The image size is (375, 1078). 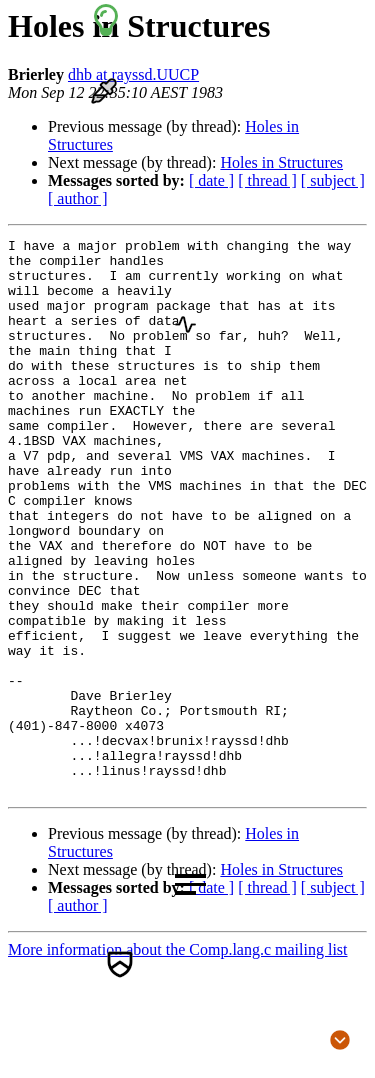 What do you see at coordinates (185, 324) in the screenshot?
I see `view activity or health metrics` at bounding box center [185, 324].